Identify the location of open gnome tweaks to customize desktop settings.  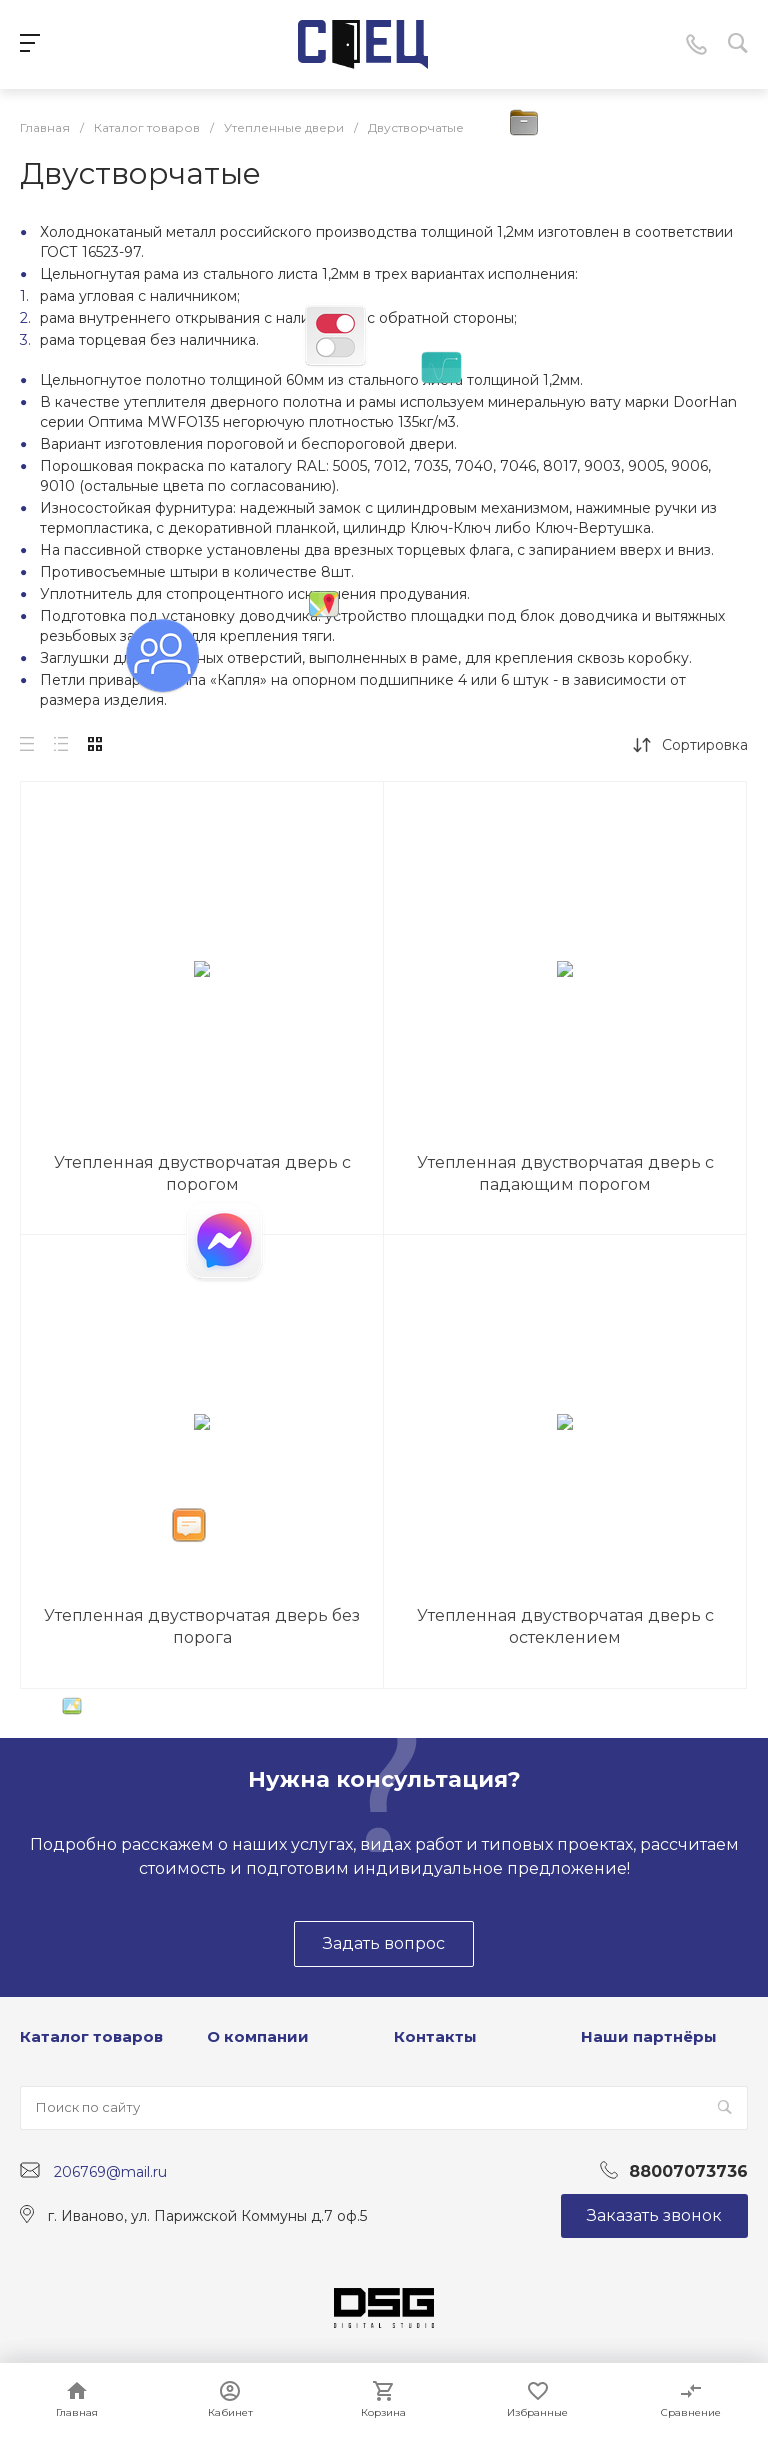
(335, 335).